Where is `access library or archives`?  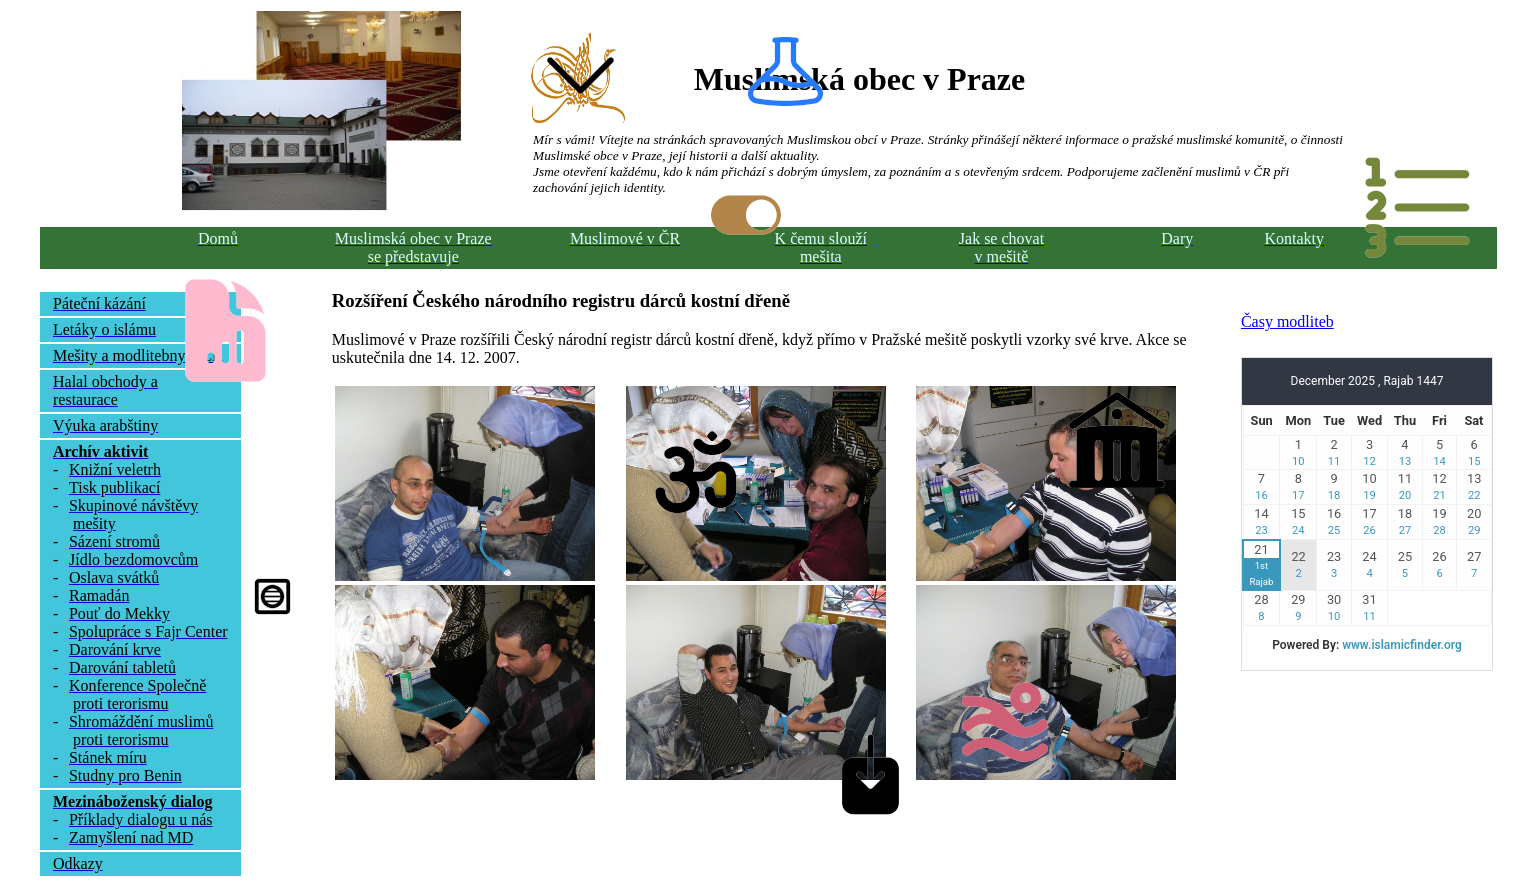
access library or archives is located at coordinates (1117, 440).